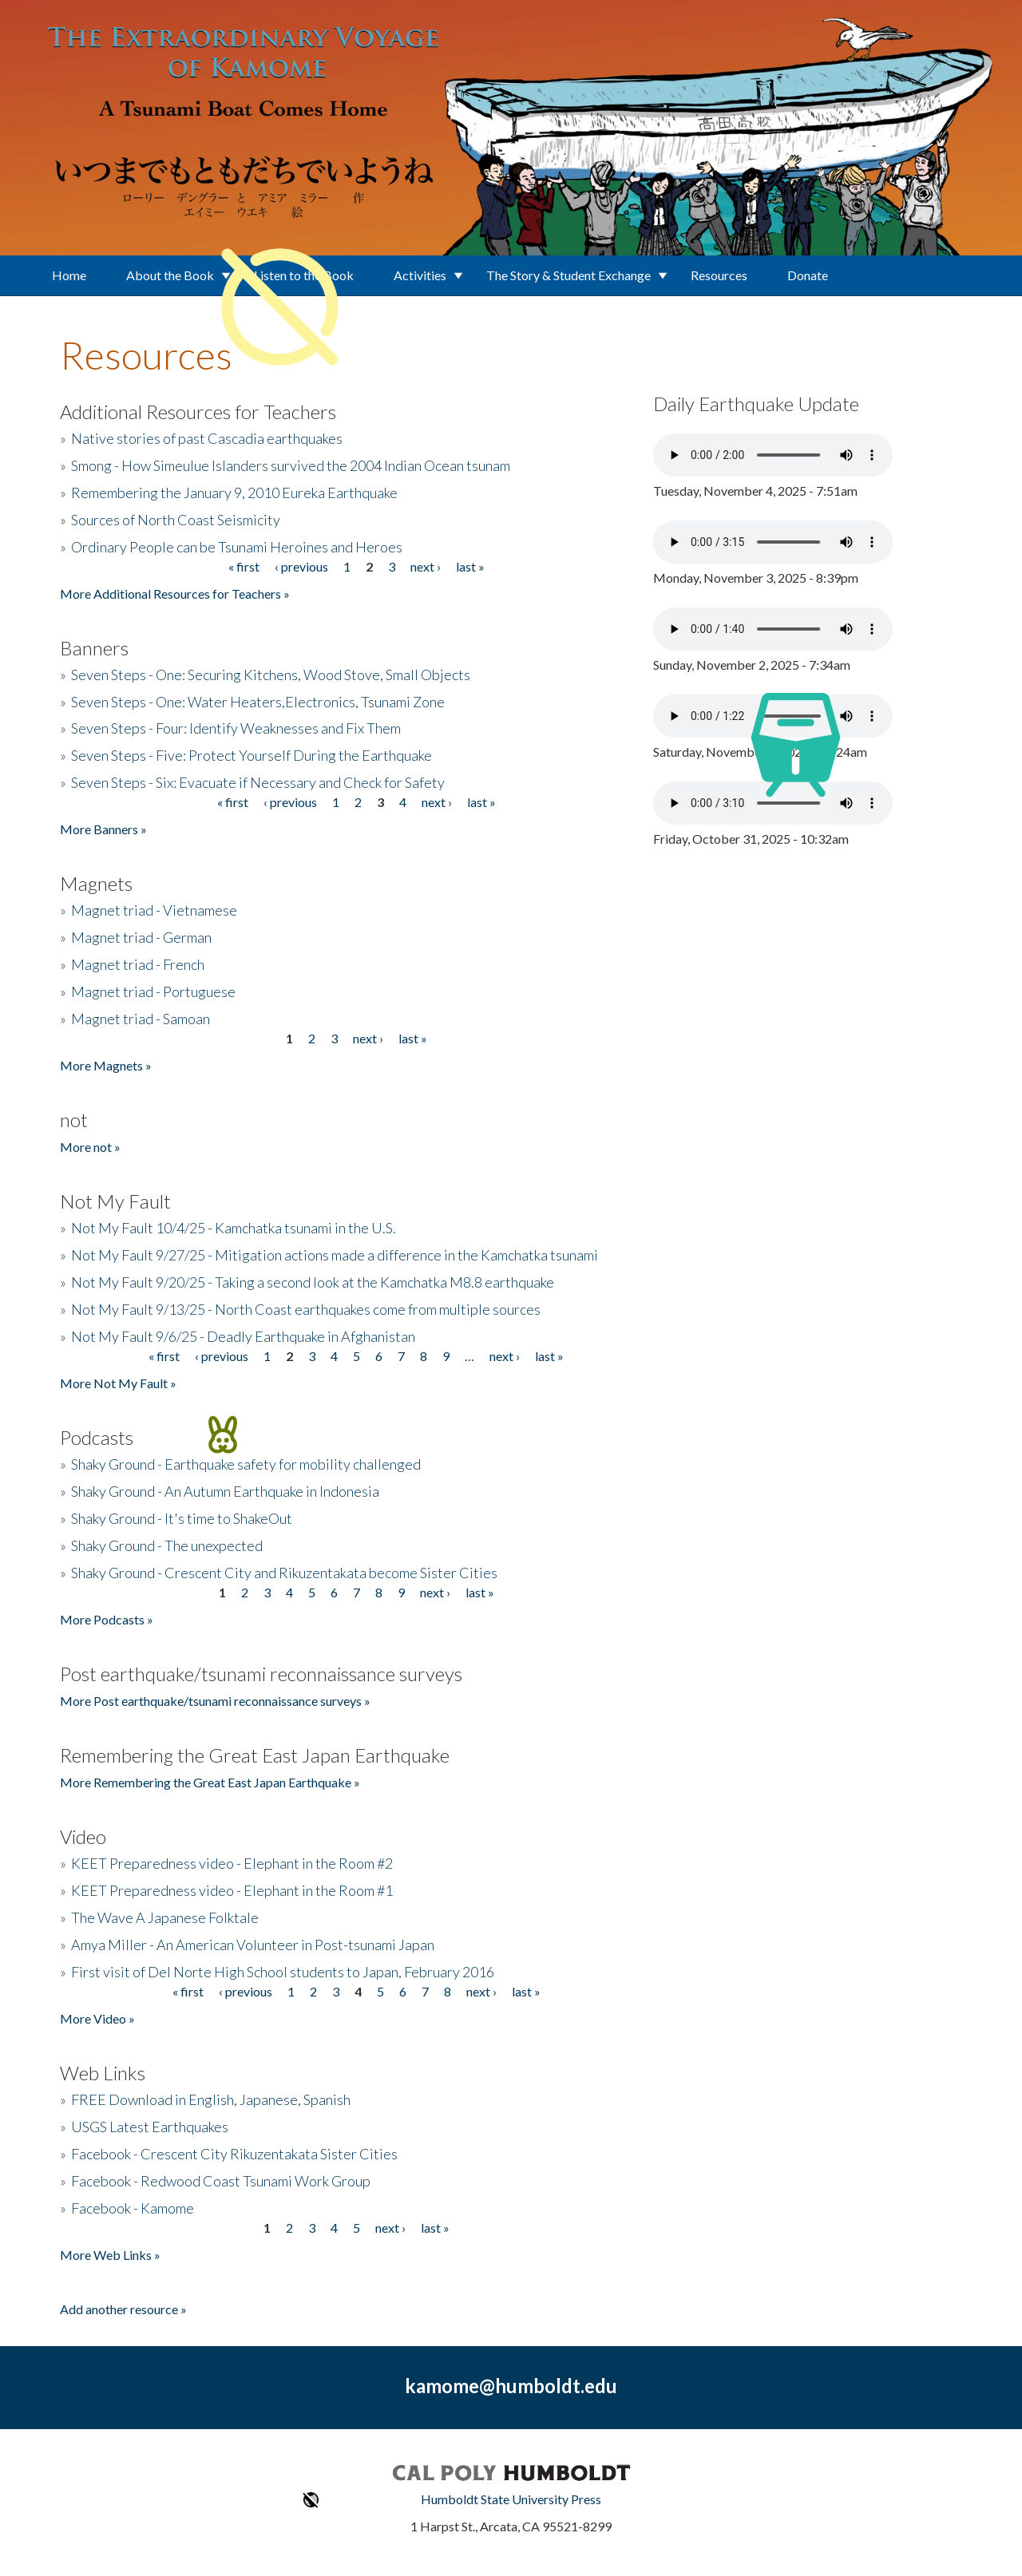 The image size is (1022, 2576). I want to click on indicates a disabled or unavailable feature, so click(279, 307).